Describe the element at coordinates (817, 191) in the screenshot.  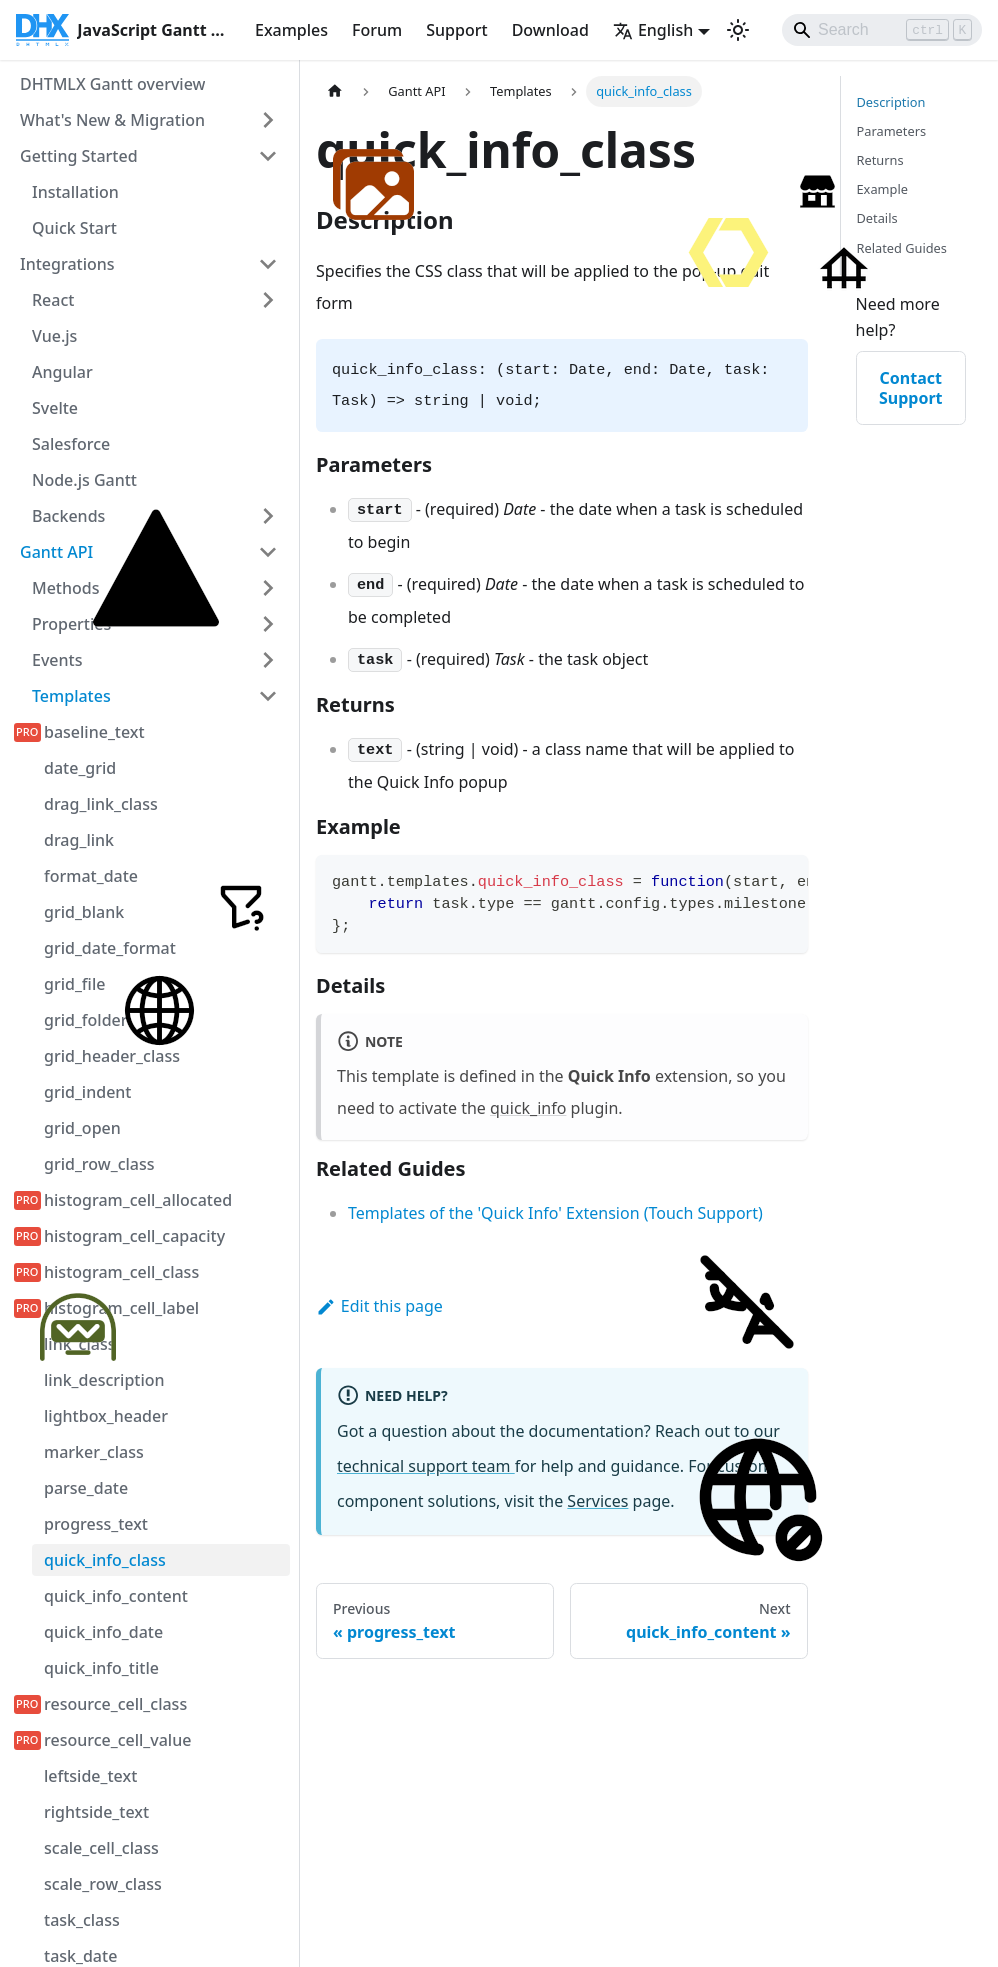
I see `browse or access the marketplace` at that location.